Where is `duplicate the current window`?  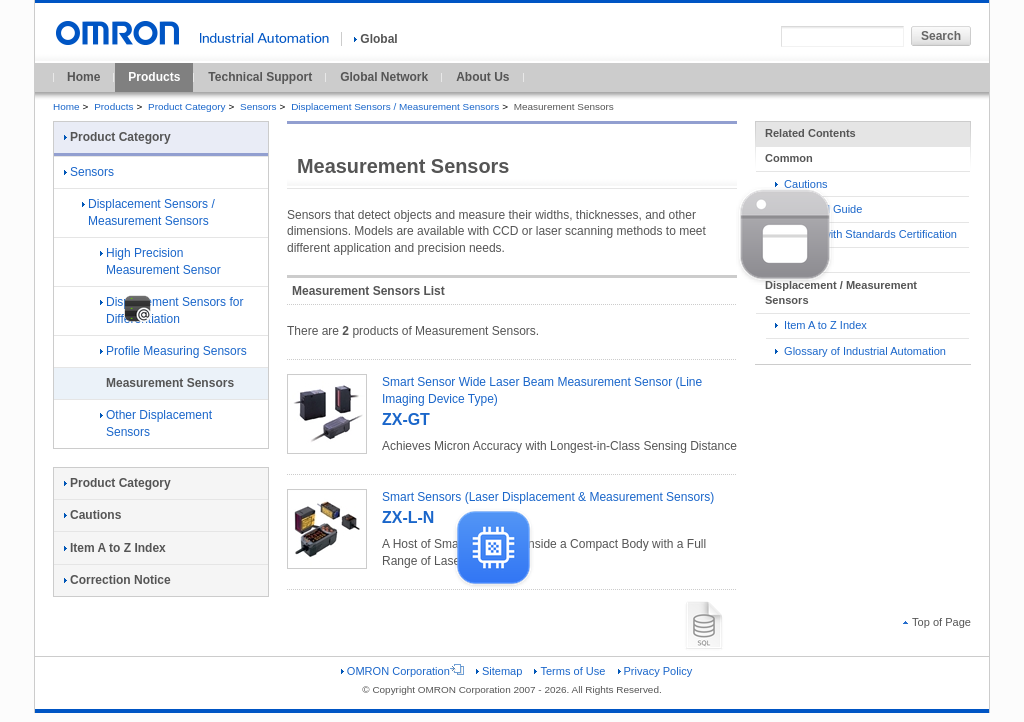
duplicate the current window is located at coordinates (785, 236).